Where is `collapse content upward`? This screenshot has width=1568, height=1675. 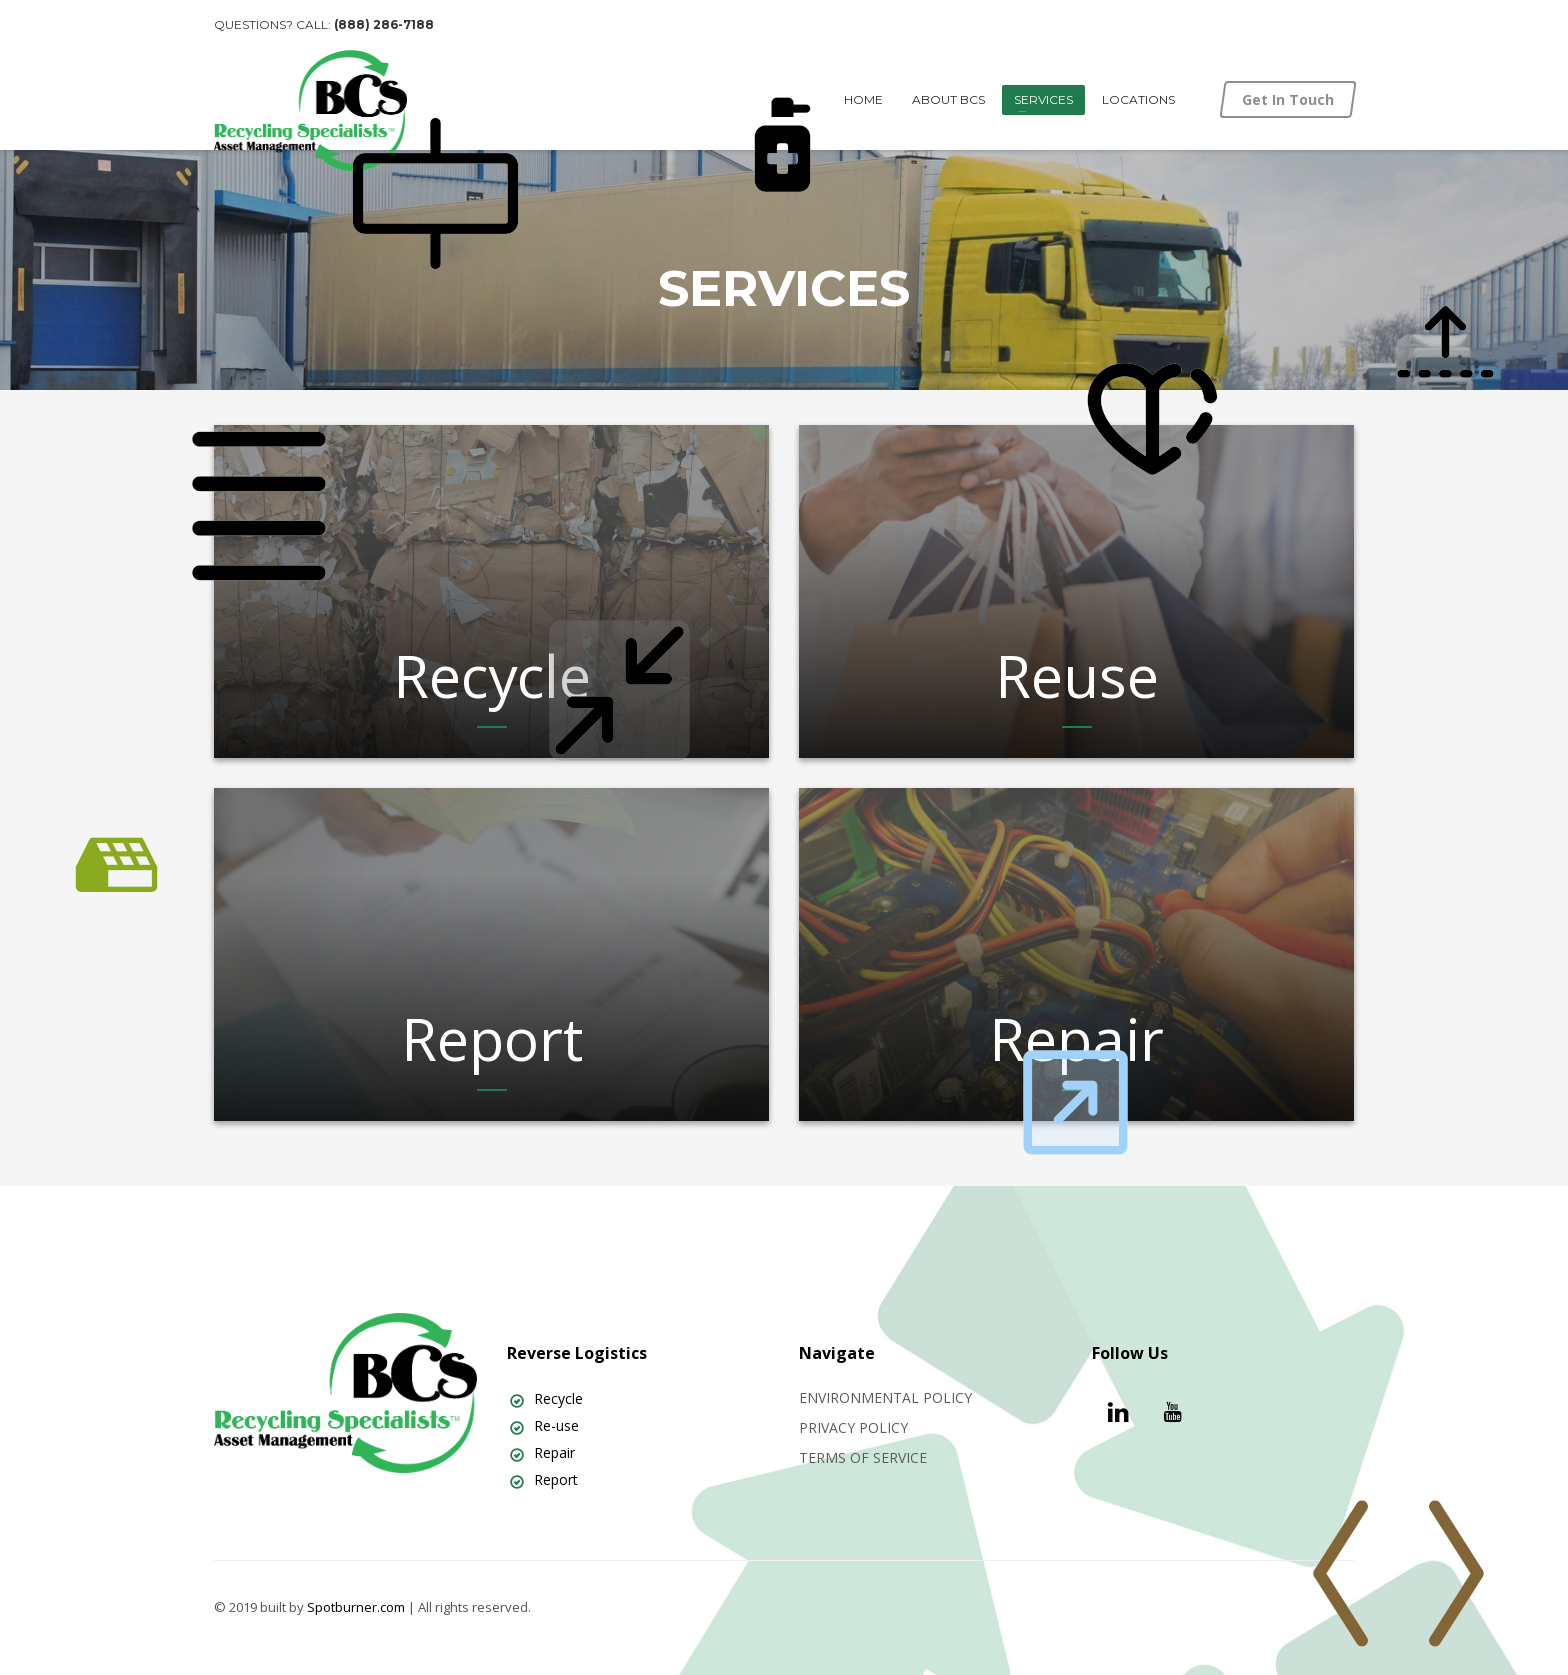
collapse content upward is located at coordinates (1445, 342).